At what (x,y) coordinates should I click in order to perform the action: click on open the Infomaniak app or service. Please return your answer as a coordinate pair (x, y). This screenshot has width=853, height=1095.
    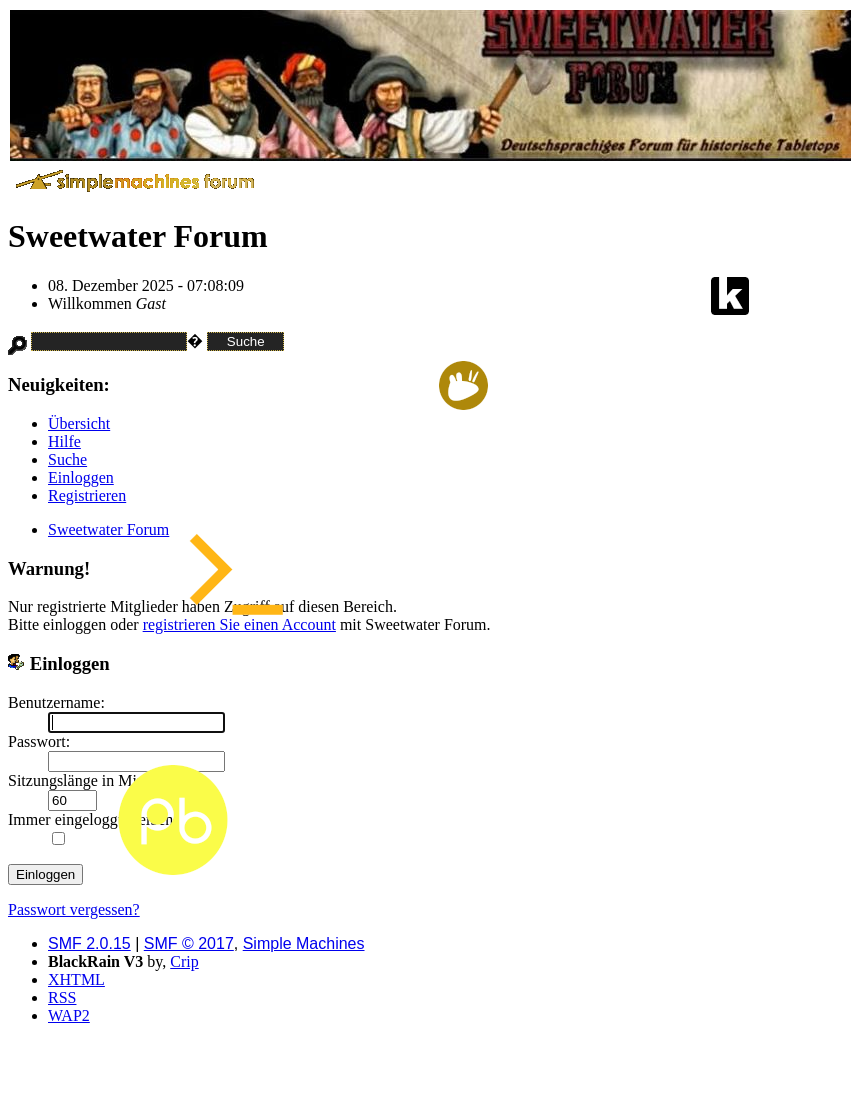
    Looking at the image, I should click on (730, 296).